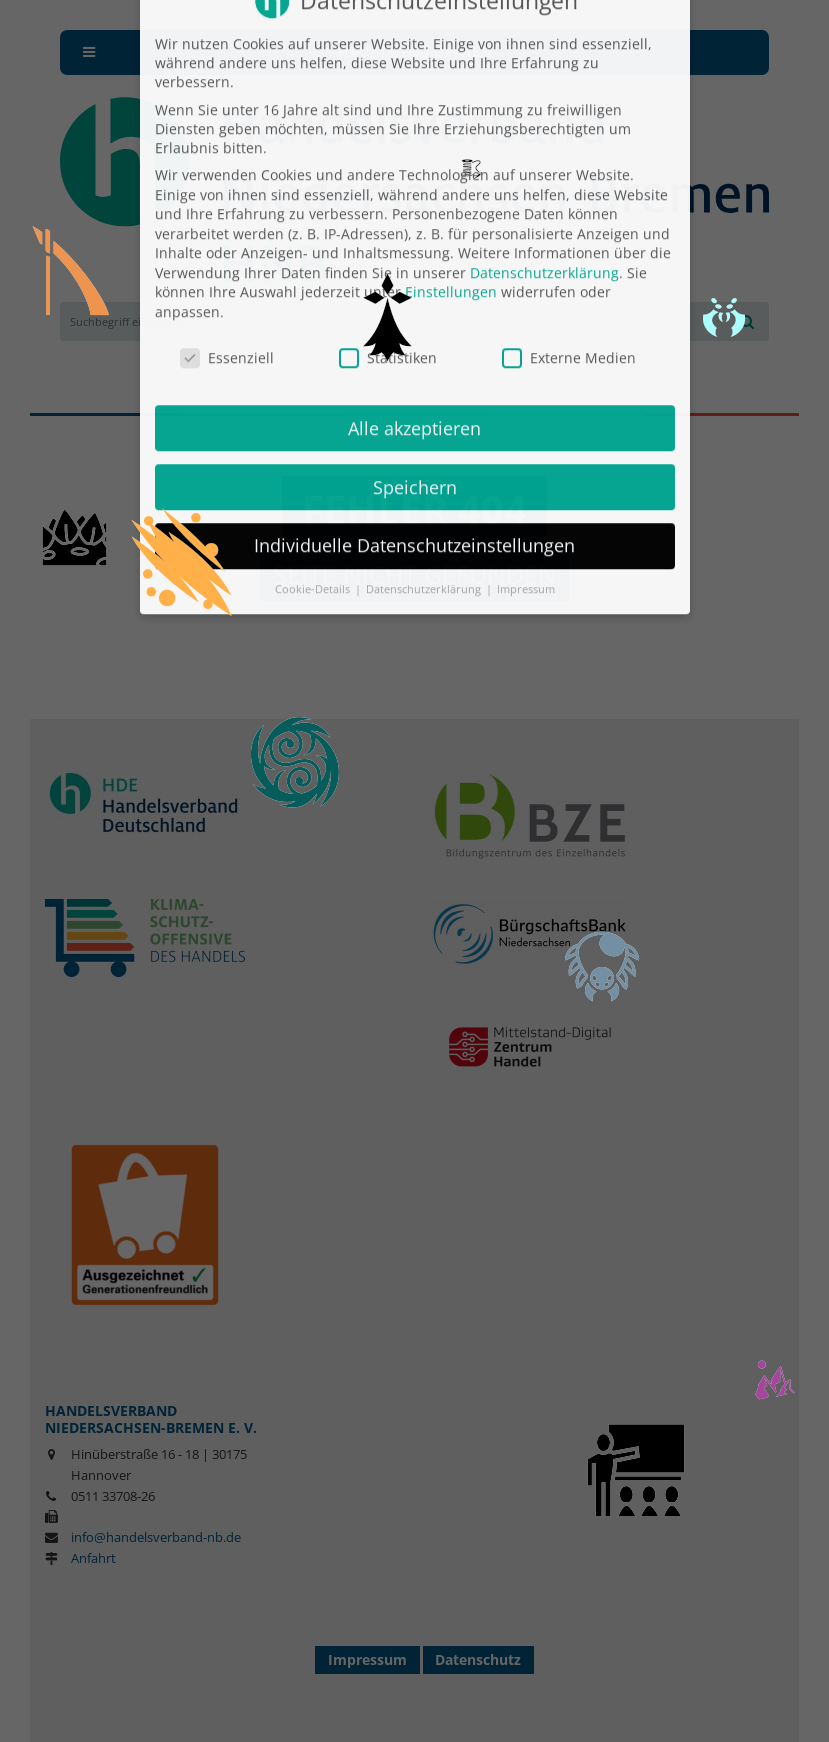 This screenshot has width=829, height=1742. Describe the element at coordinates (724, 317) in the screenshot. I see `insect or creature type indicator in a game interface` at that location.